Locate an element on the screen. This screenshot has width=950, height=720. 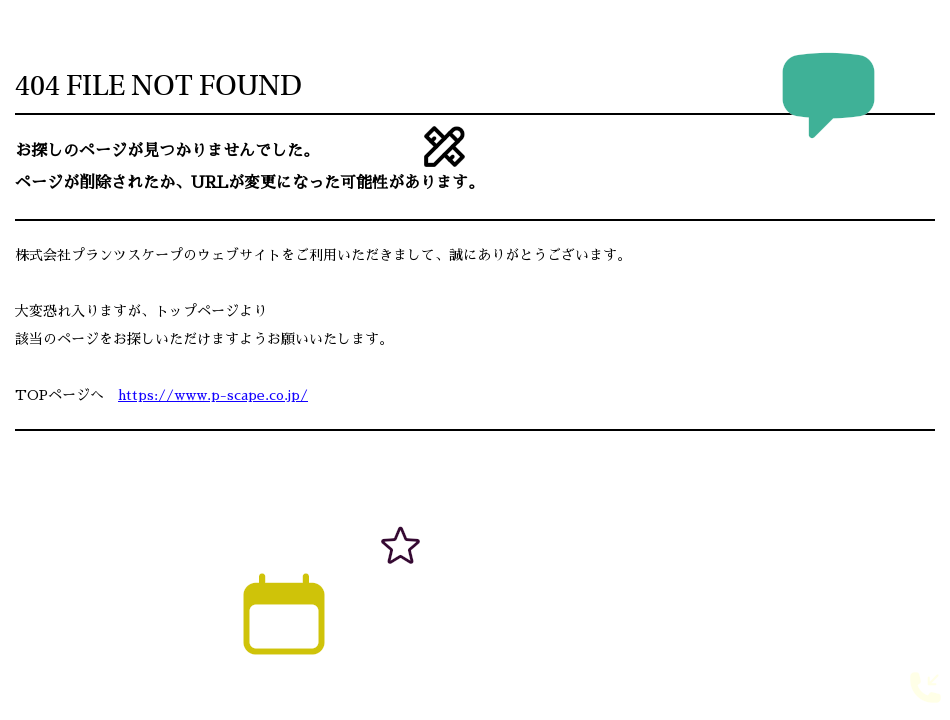
view calendar or schedule is located at coordinates (284, 614).